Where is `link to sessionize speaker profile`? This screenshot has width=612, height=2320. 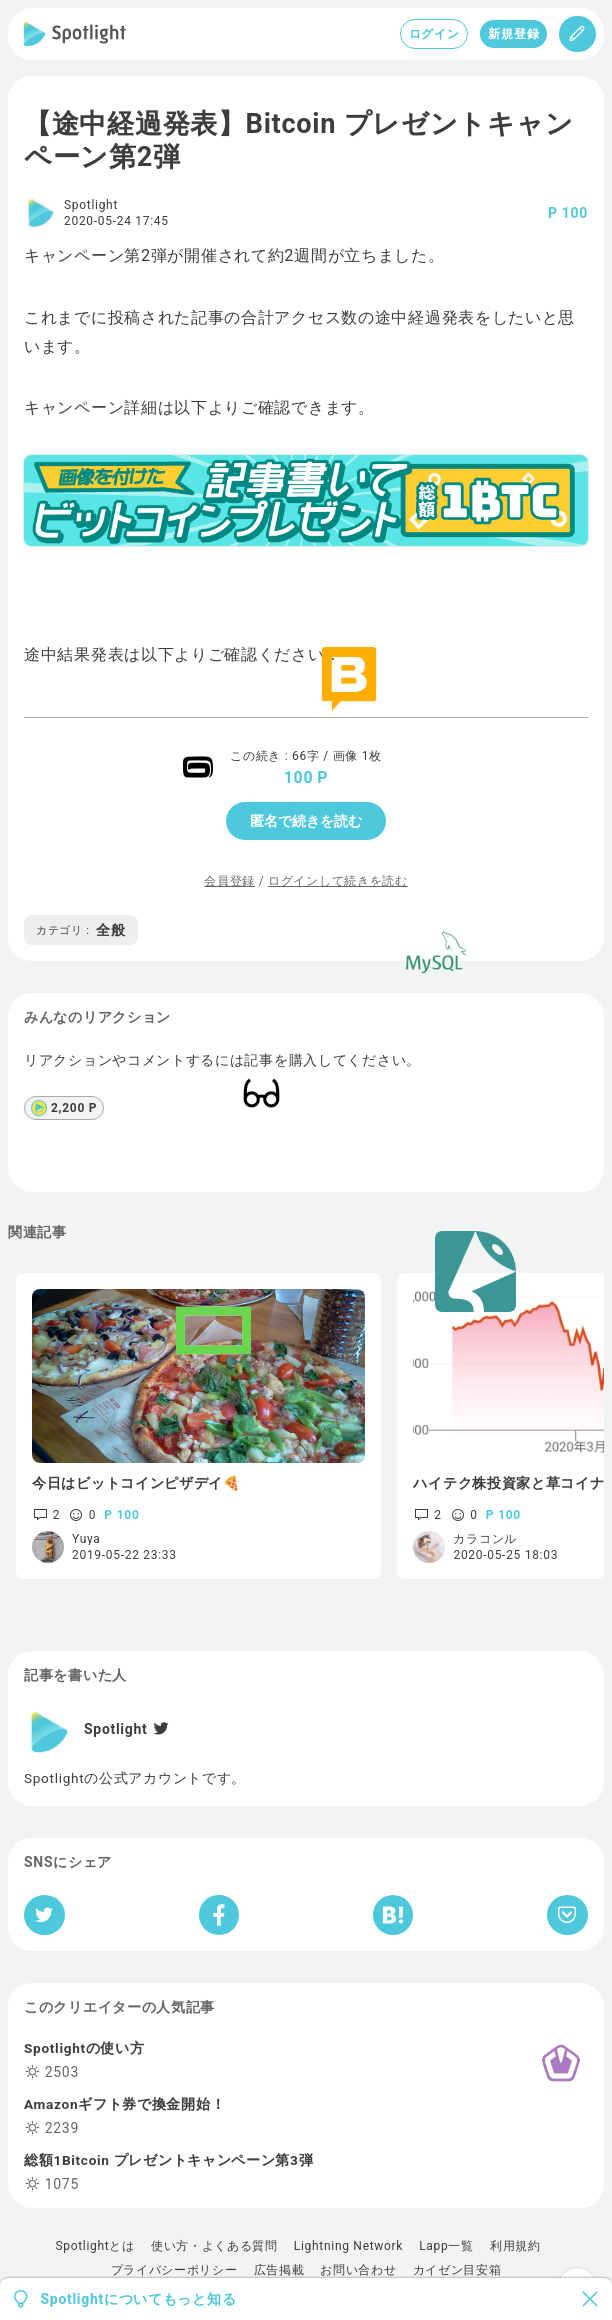
link to sessionize speaker profile is located at coordinates (475, 1271).